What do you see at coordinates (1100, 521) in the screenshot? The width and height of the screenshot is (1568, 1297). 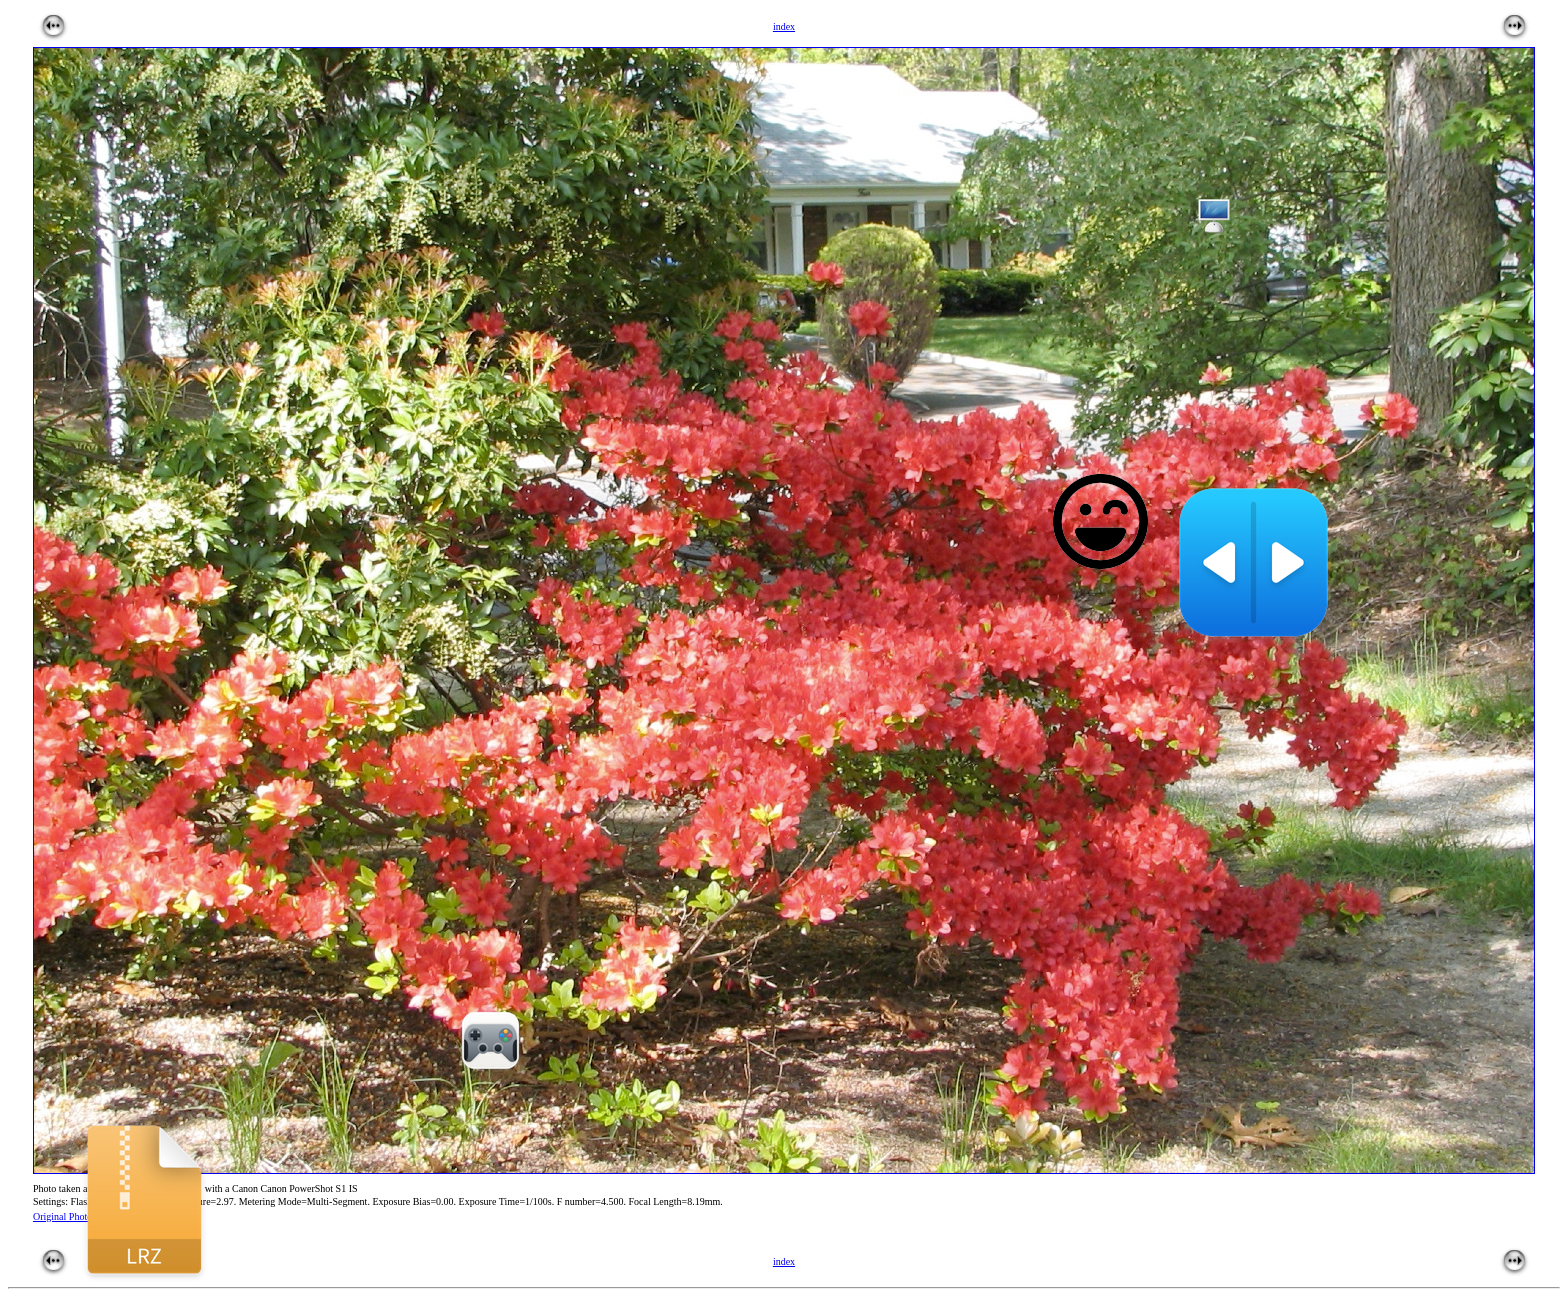 I see `add a playful reaction to a message` at bounding box center [1100, 521].